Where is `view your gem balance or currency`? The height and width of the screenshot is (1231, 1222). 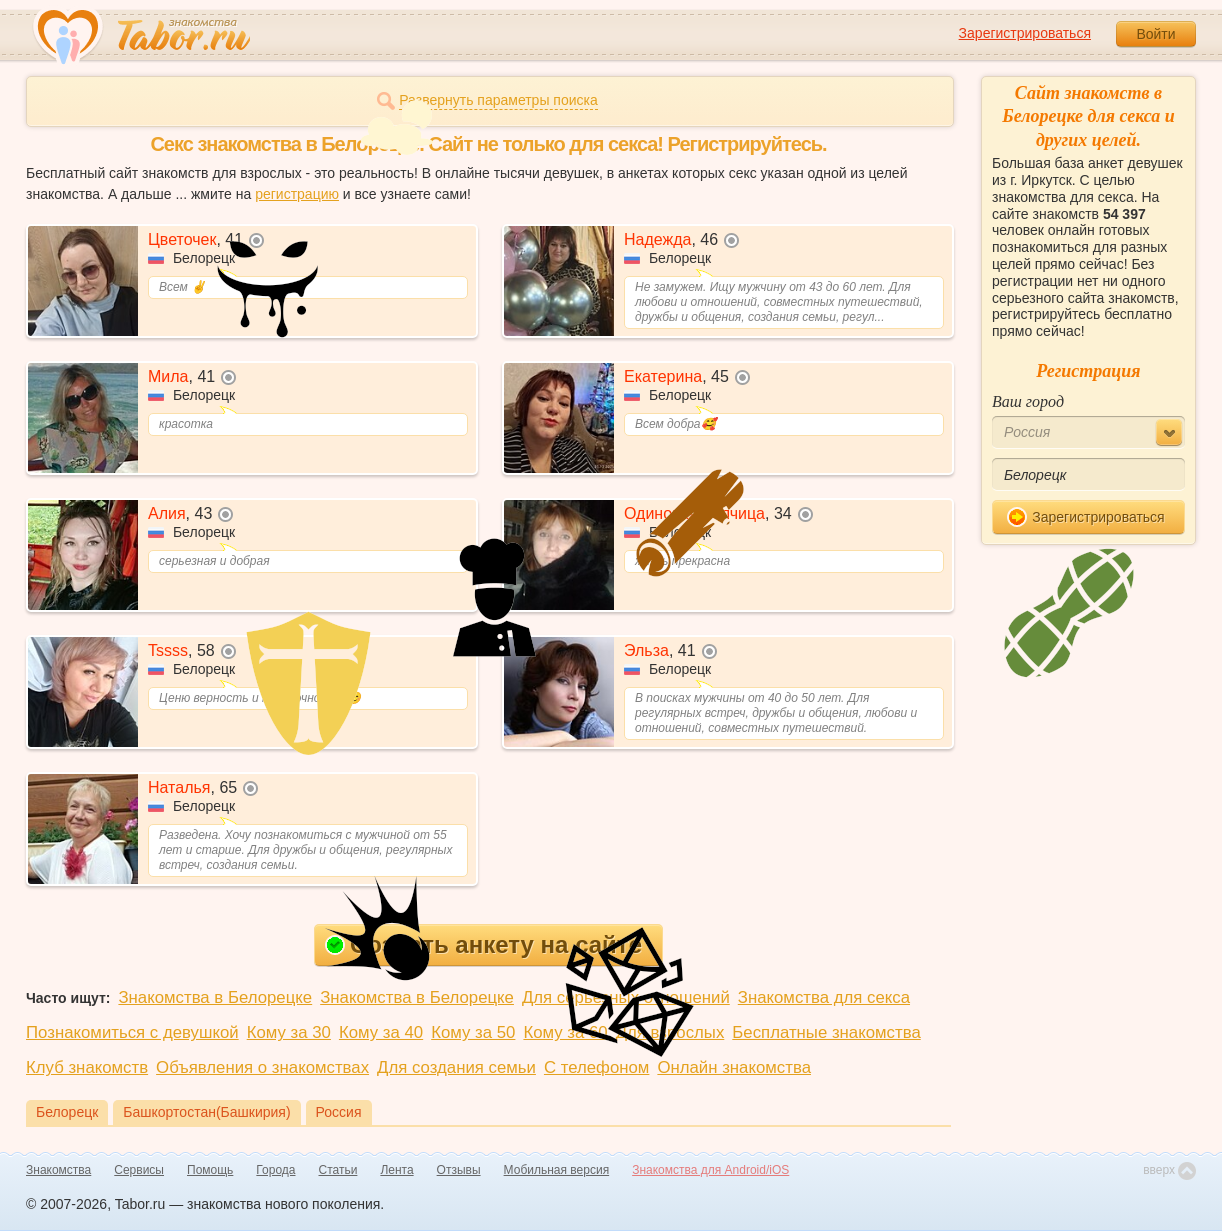
view your gem balance or currency is located at coordinates (629, 991).